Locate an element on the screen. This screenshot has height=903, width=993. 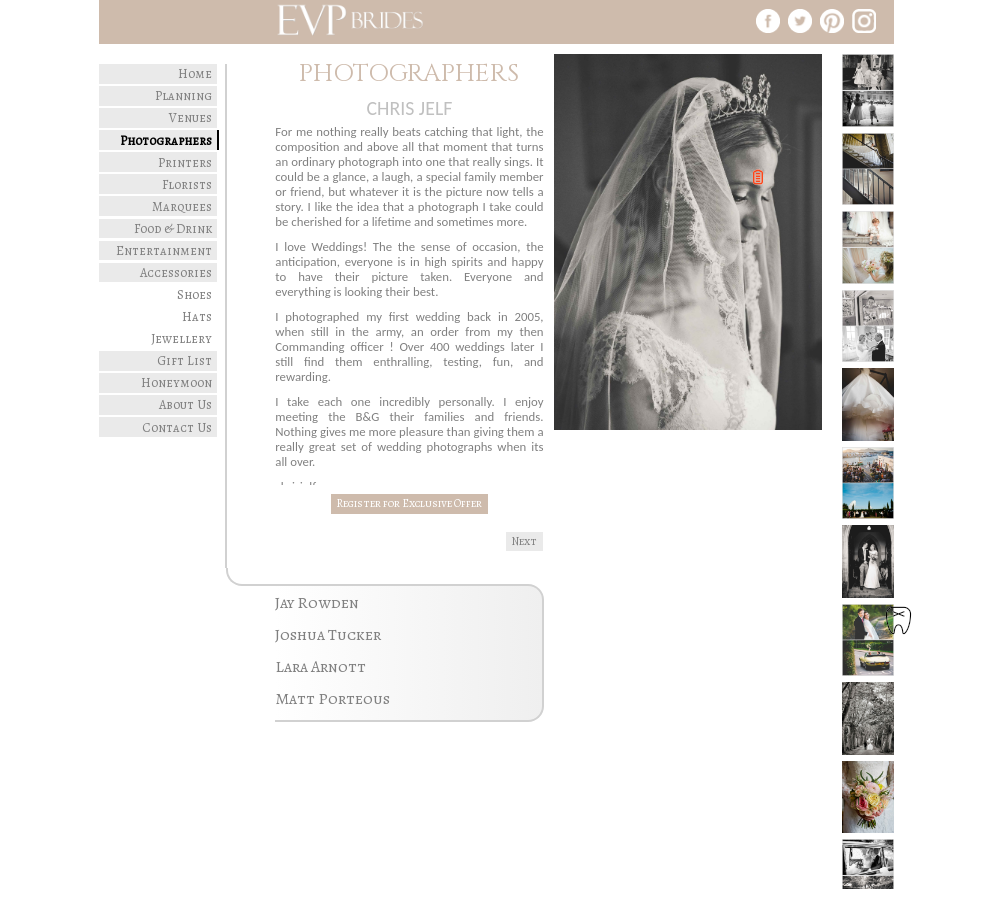
indicates high battery level is located at coordinates (758, 177).